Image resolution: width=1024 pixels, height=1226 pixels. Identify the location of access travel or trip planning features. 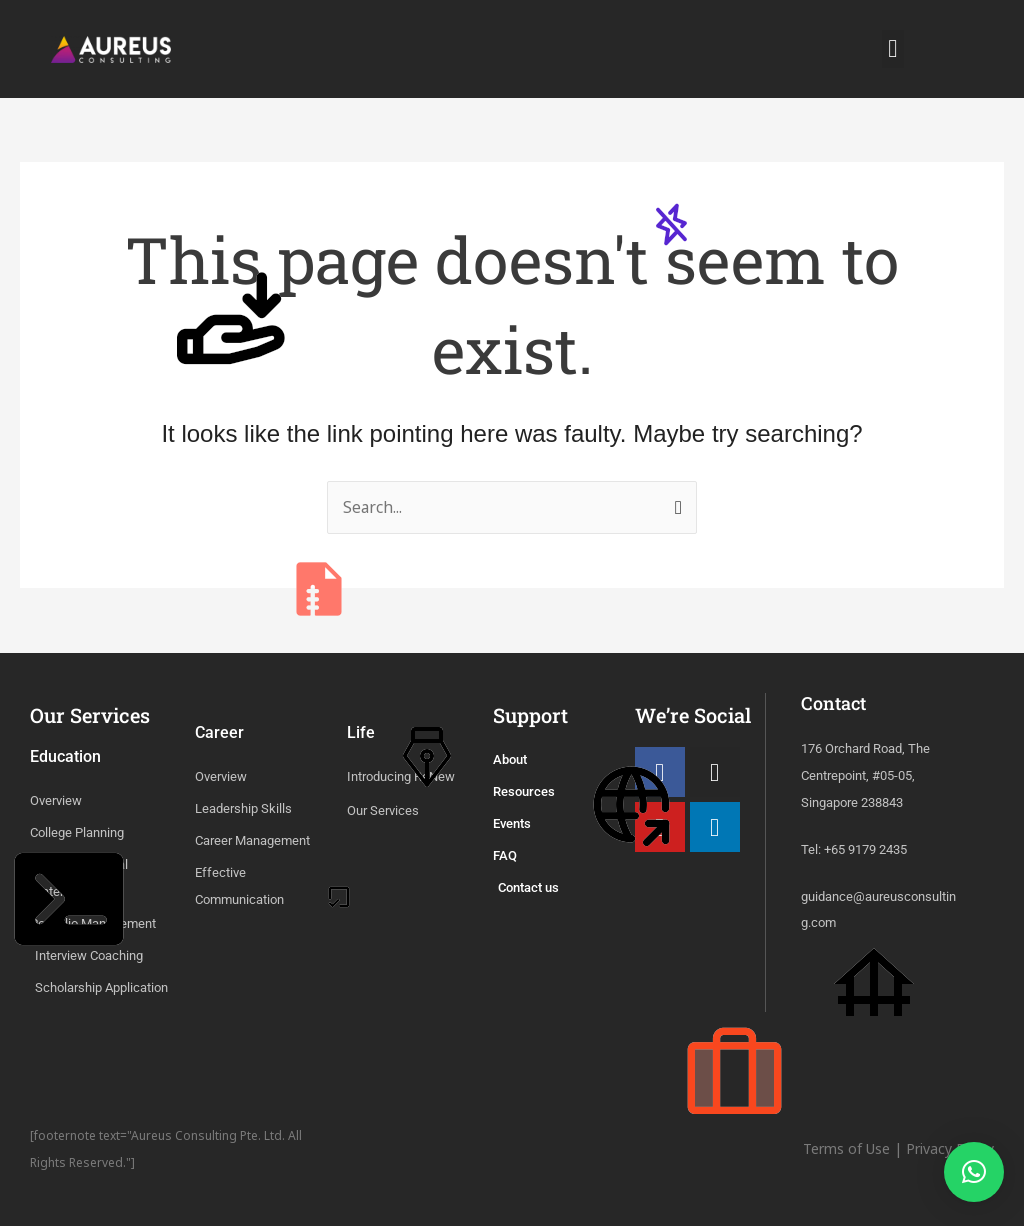
(734, 1074).